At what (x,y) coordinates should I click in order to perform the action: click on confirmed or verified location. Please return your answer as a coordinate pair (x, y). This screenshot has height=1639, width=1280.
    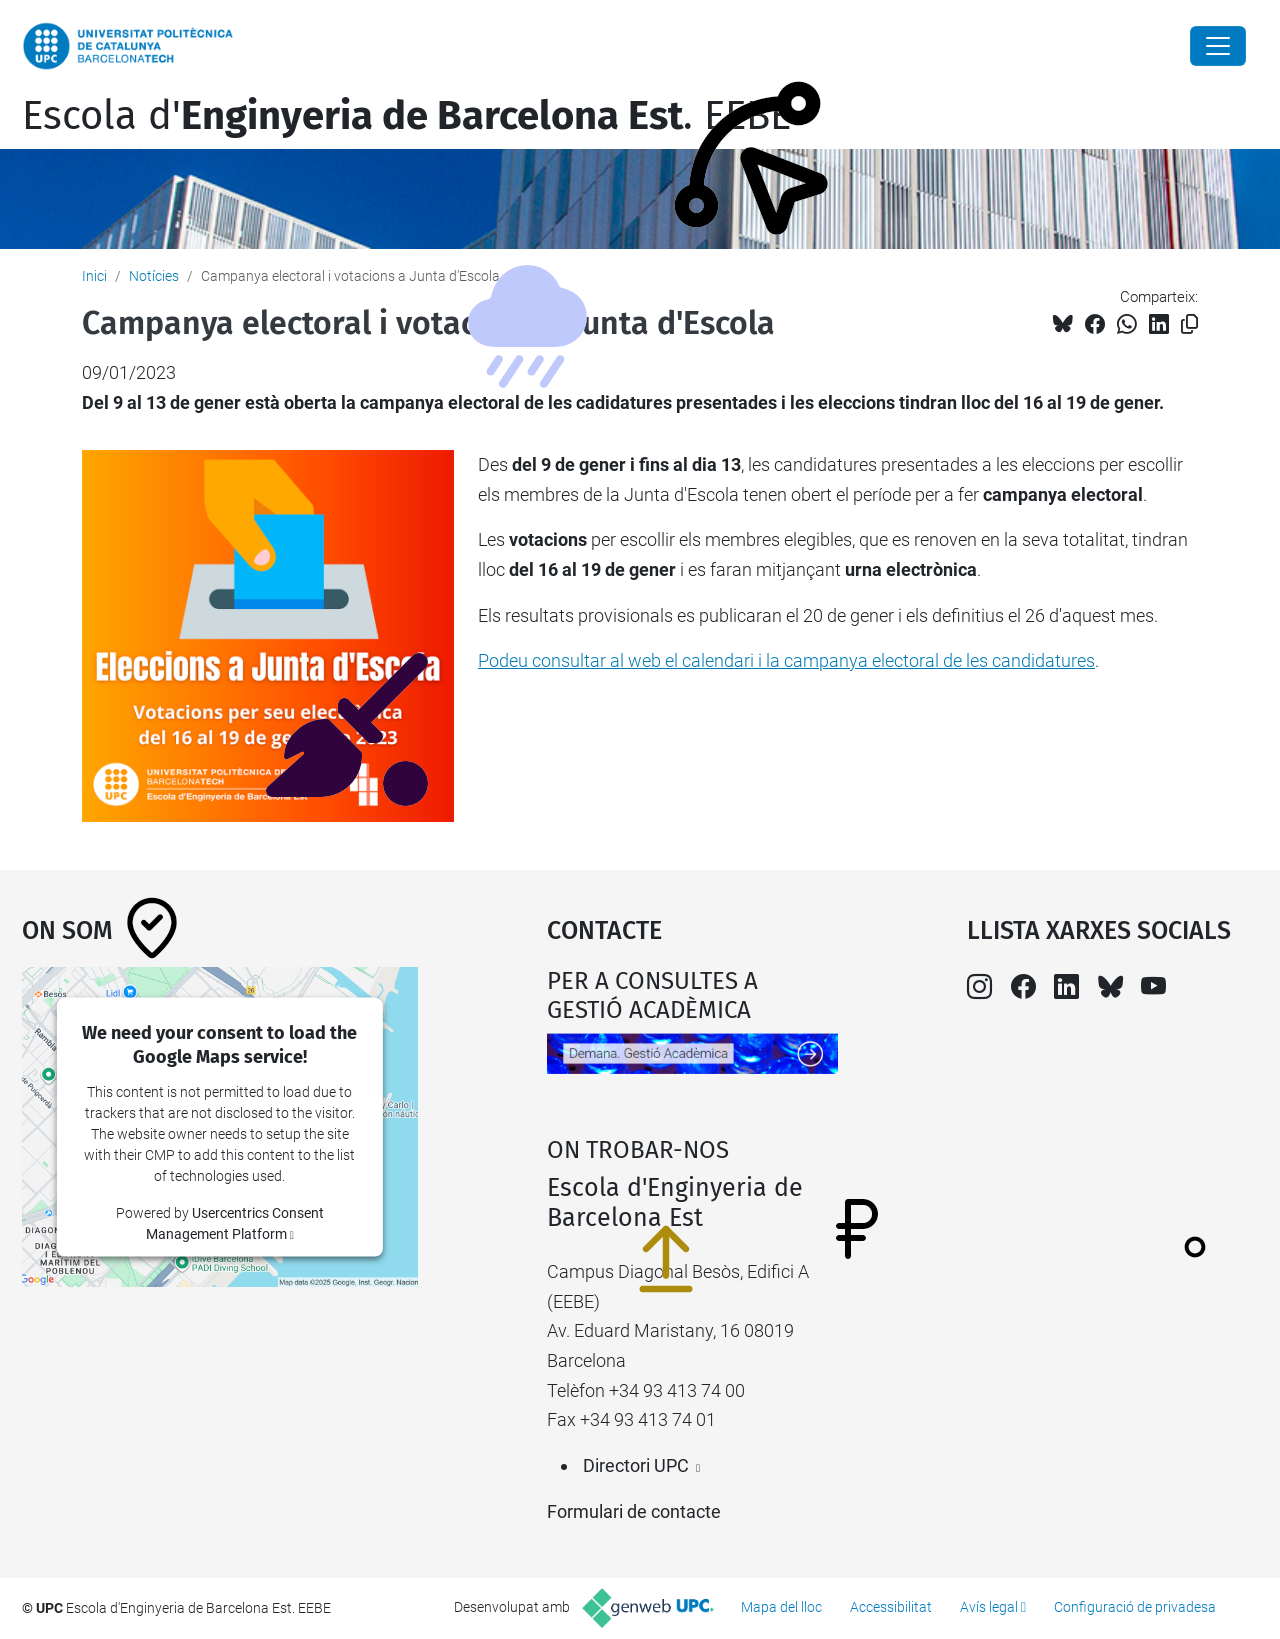
    Looking at the image, I should click on (152, 928).